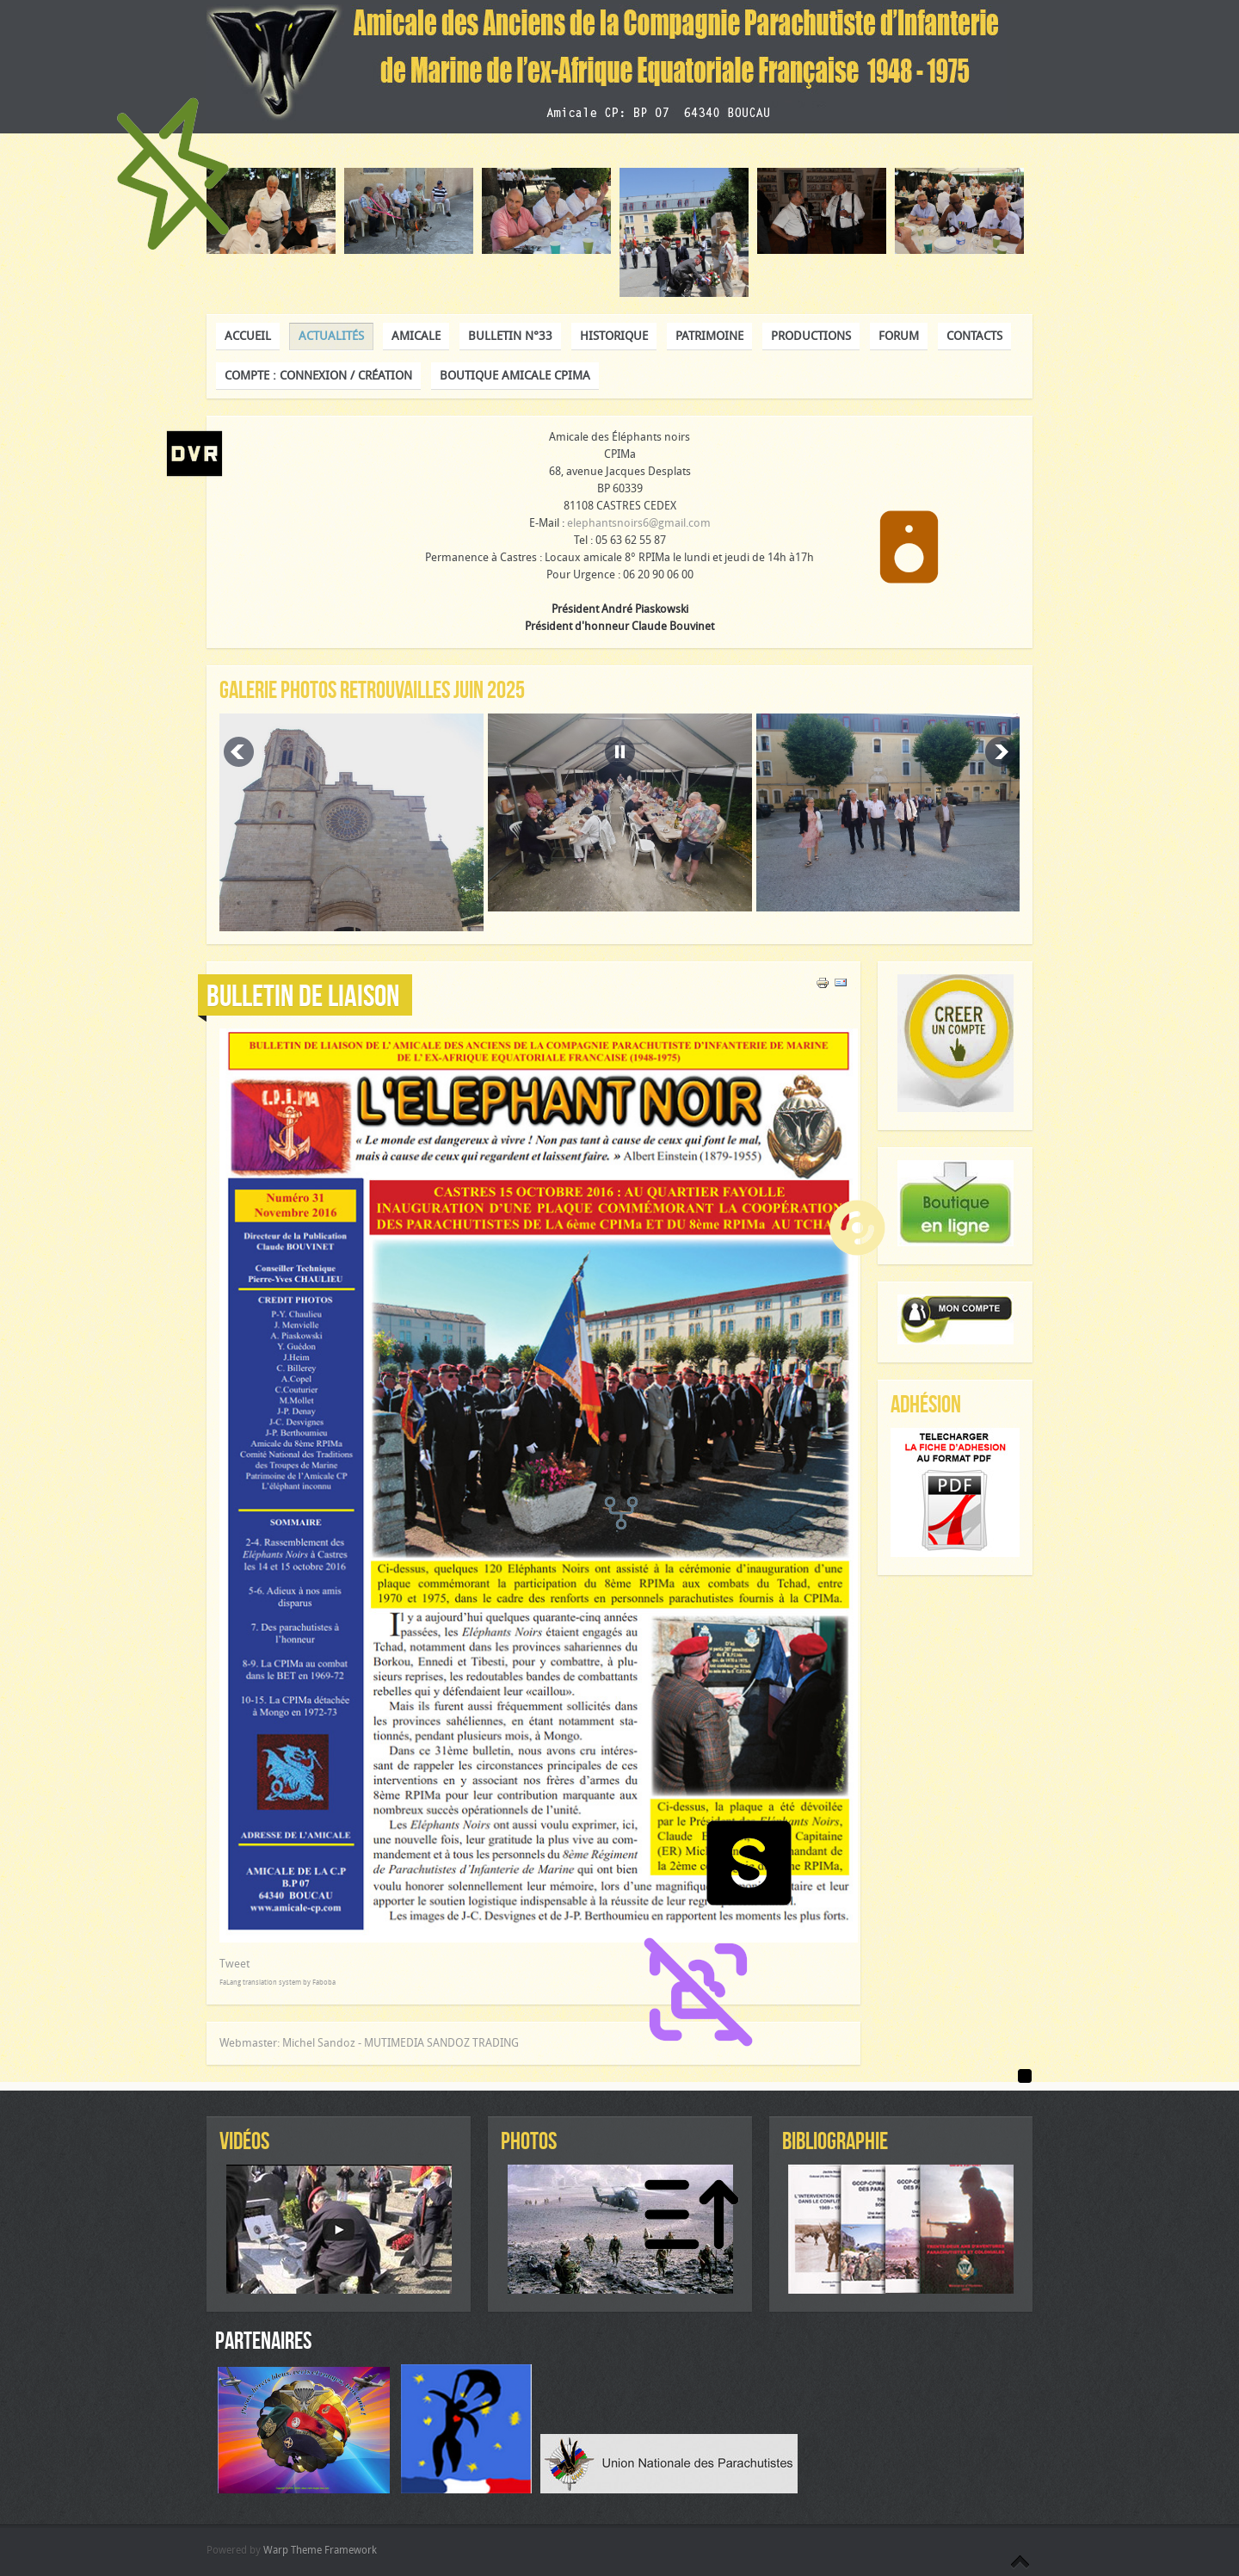  What do you see at coordinates (698, 1992) in the screenshot?
I see `access control disabled` at bounding box center [698, 1992].